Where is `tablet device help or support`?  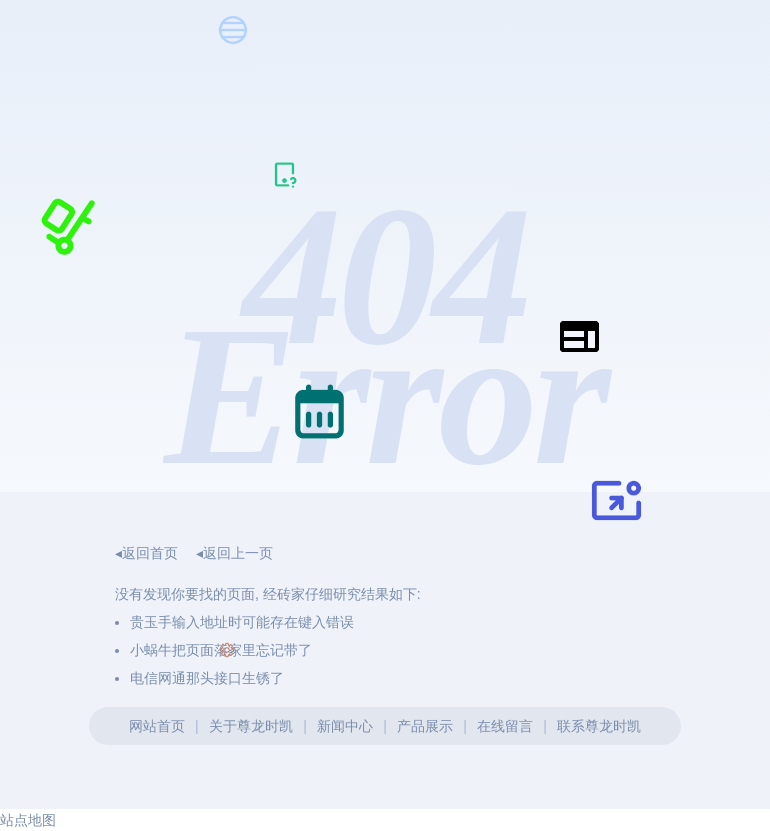
tablet device help or support is located at coordinates (284, 174).